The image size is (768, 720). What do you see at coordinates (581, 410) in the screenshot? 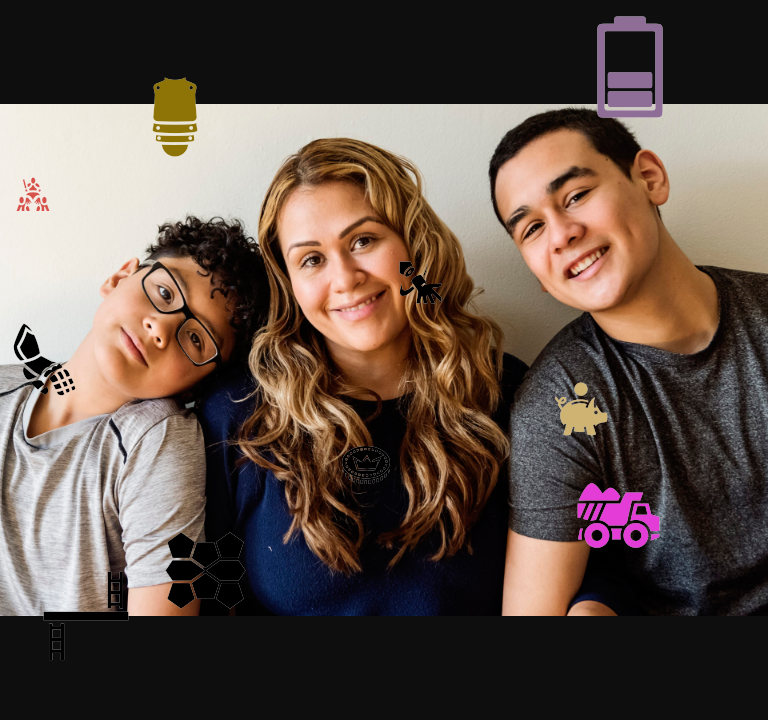
I see `access savings or budget features` at bounding box center [581, 410].